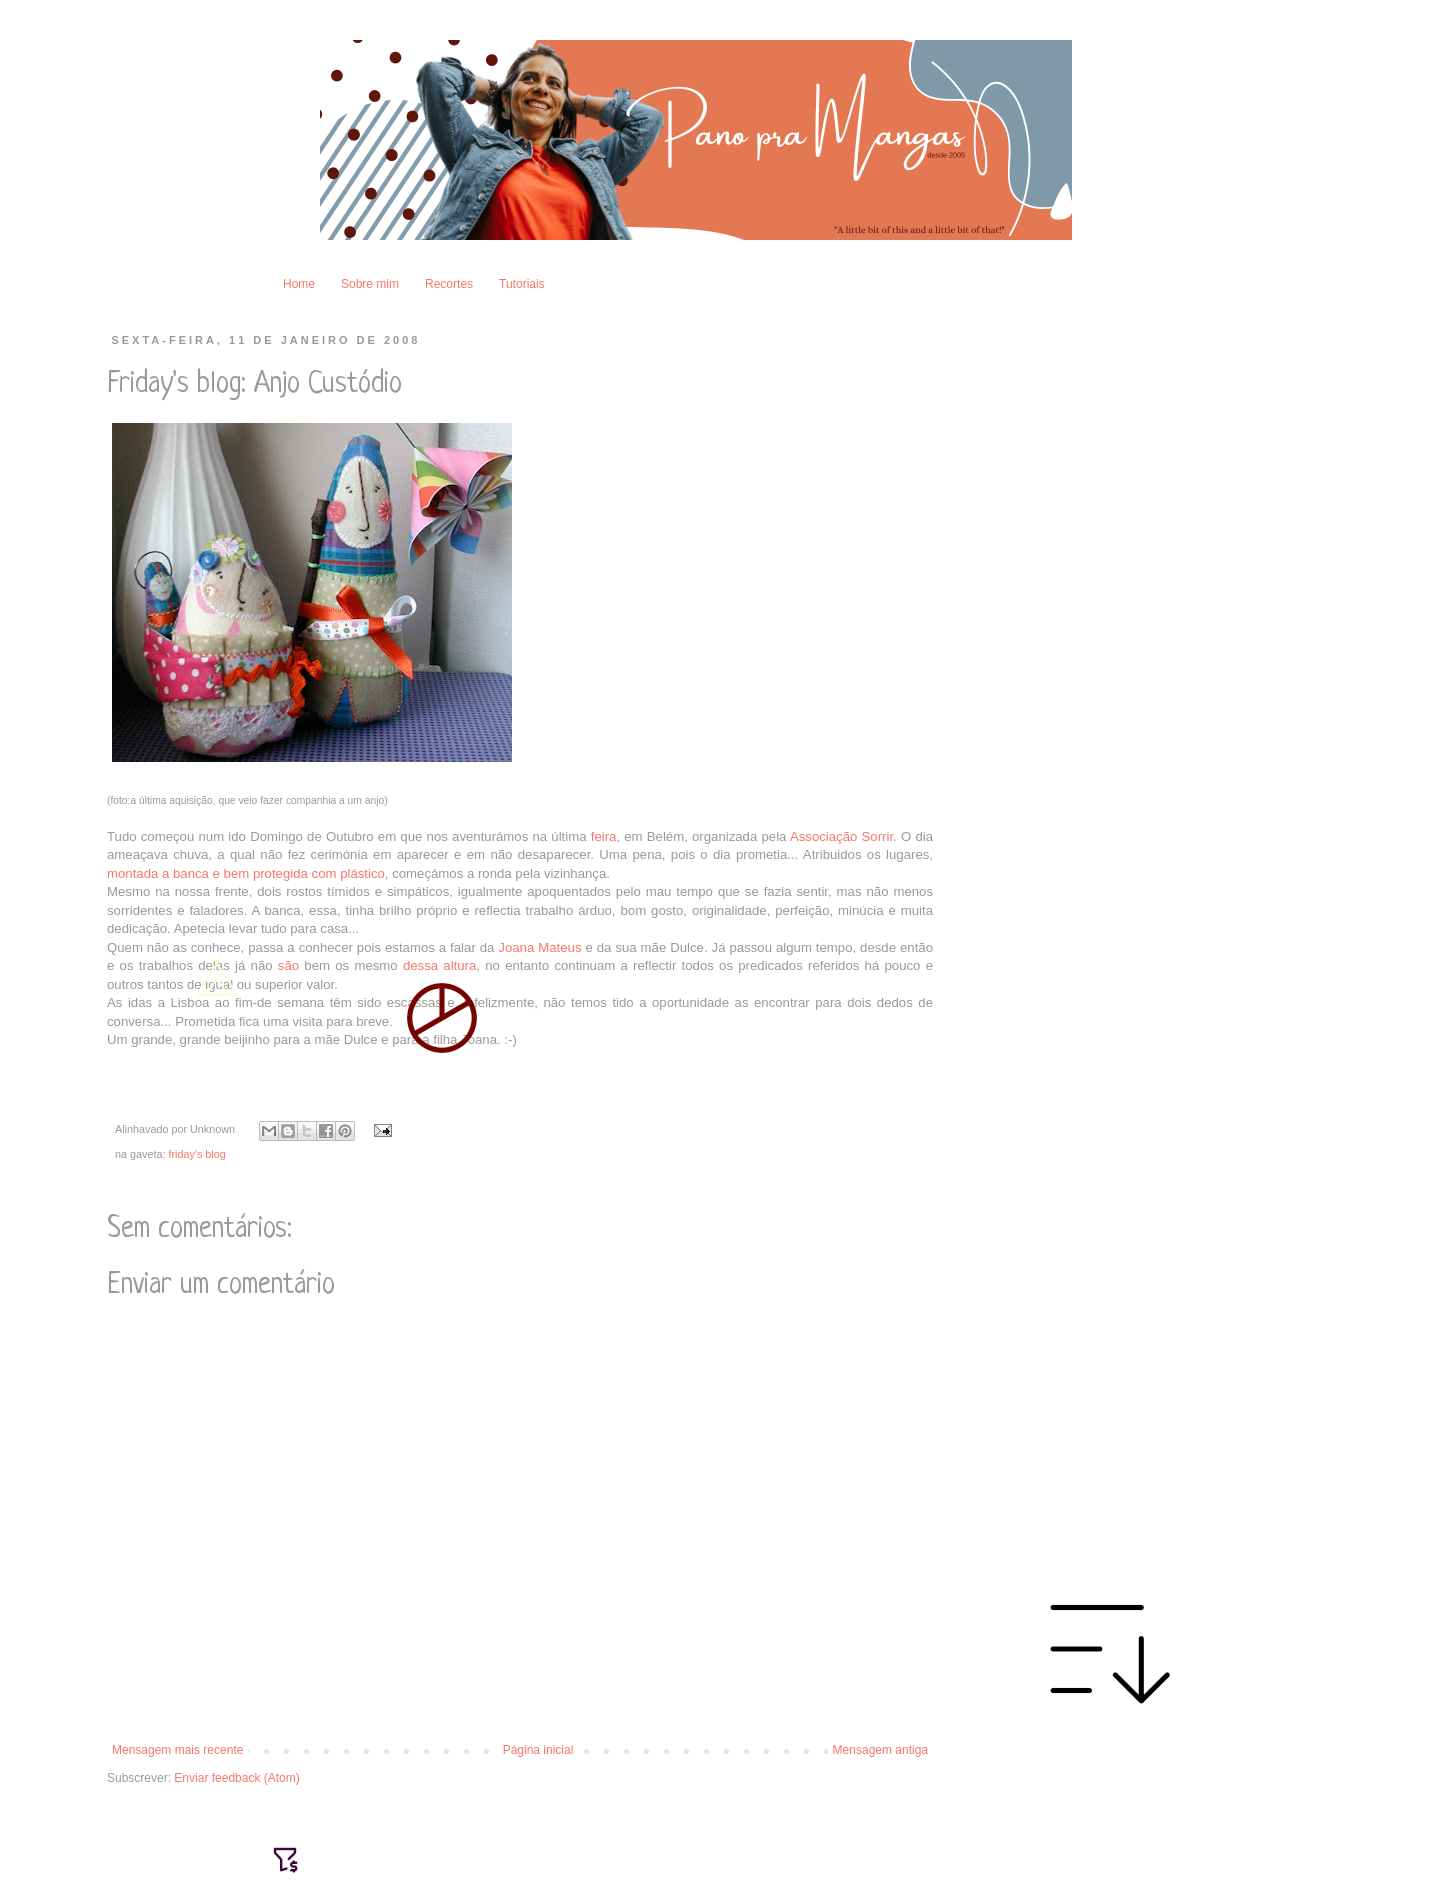 This screenshot has width=1440, height=1892. Describe the element at coordinates (217, 978) in the screenshot. I see `access camping or outdoor accommodation options` at that location.